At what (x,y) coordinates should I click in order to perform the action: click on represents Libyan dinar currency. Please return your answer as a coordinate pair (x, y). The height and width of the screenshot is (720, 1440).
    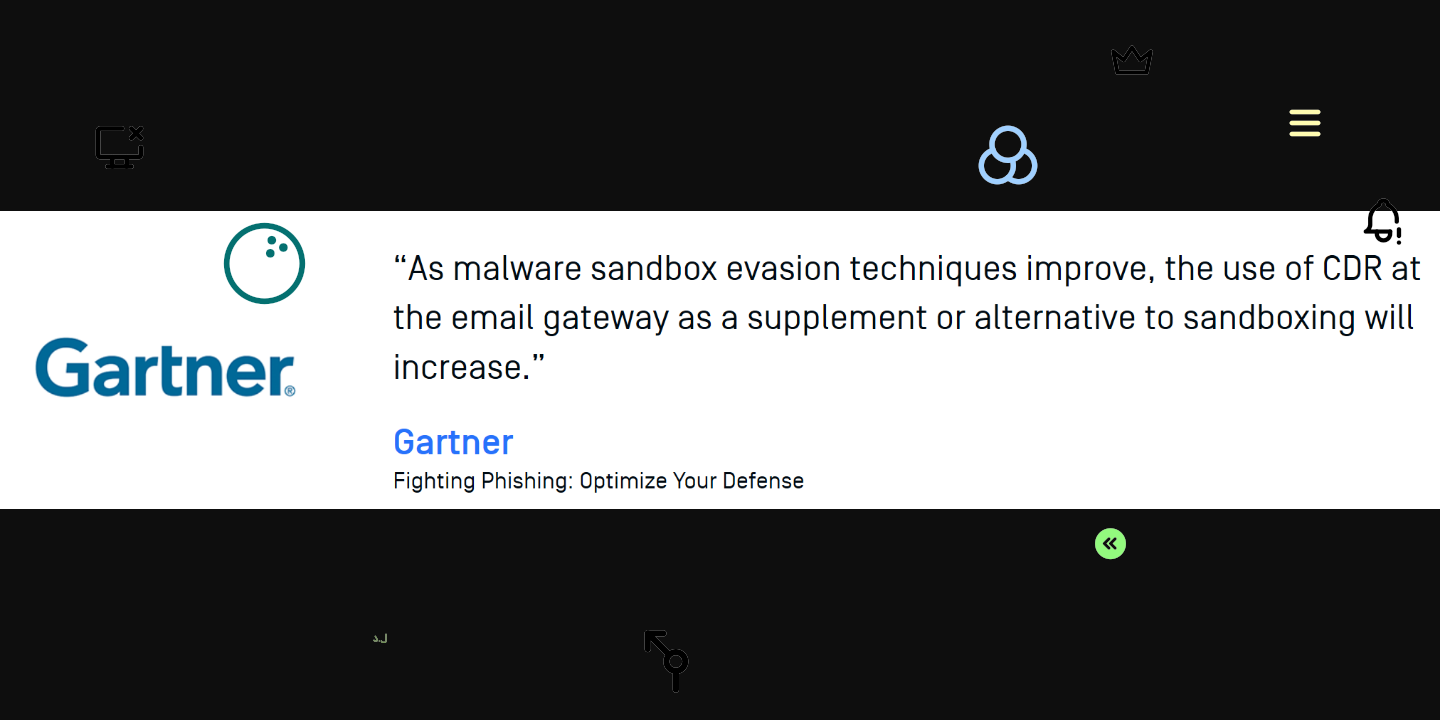
    Looking at the image, I should click on (380, 639).